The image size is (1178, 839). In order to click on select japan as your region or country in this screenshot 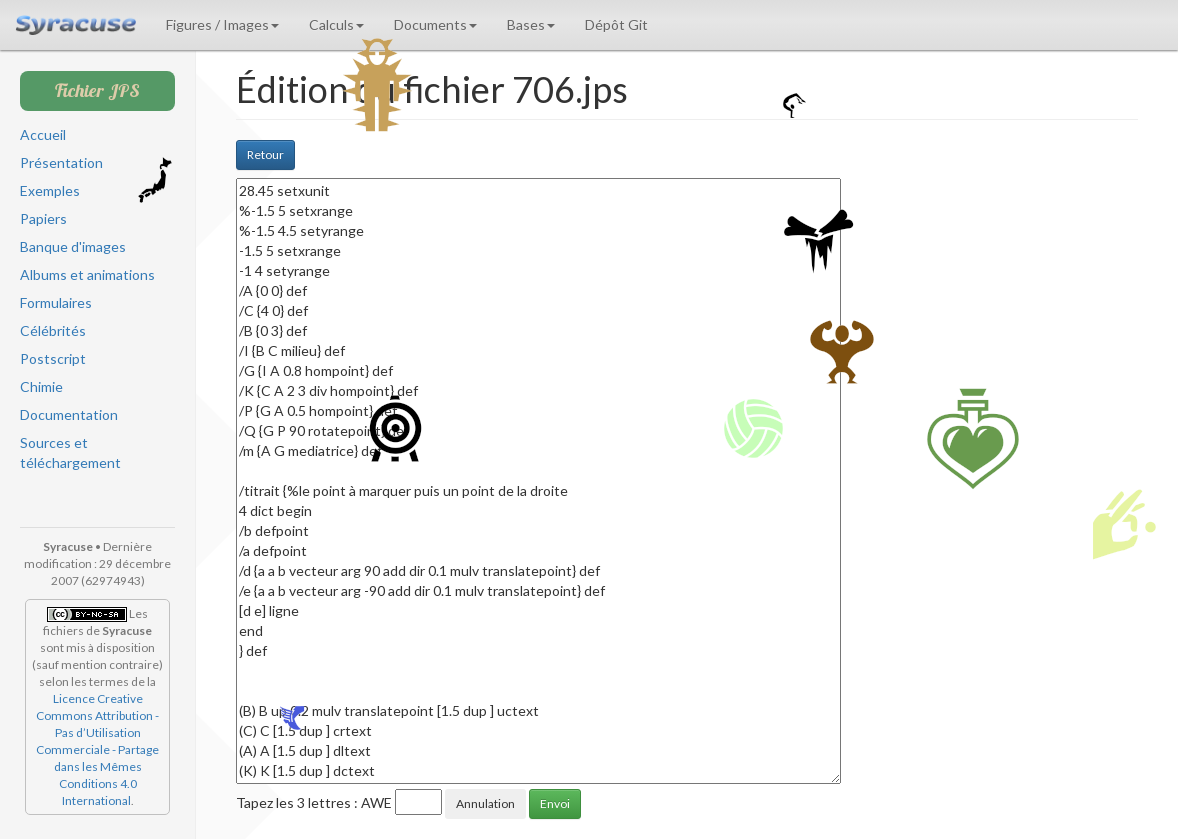, I will do `click(155, 180)`.